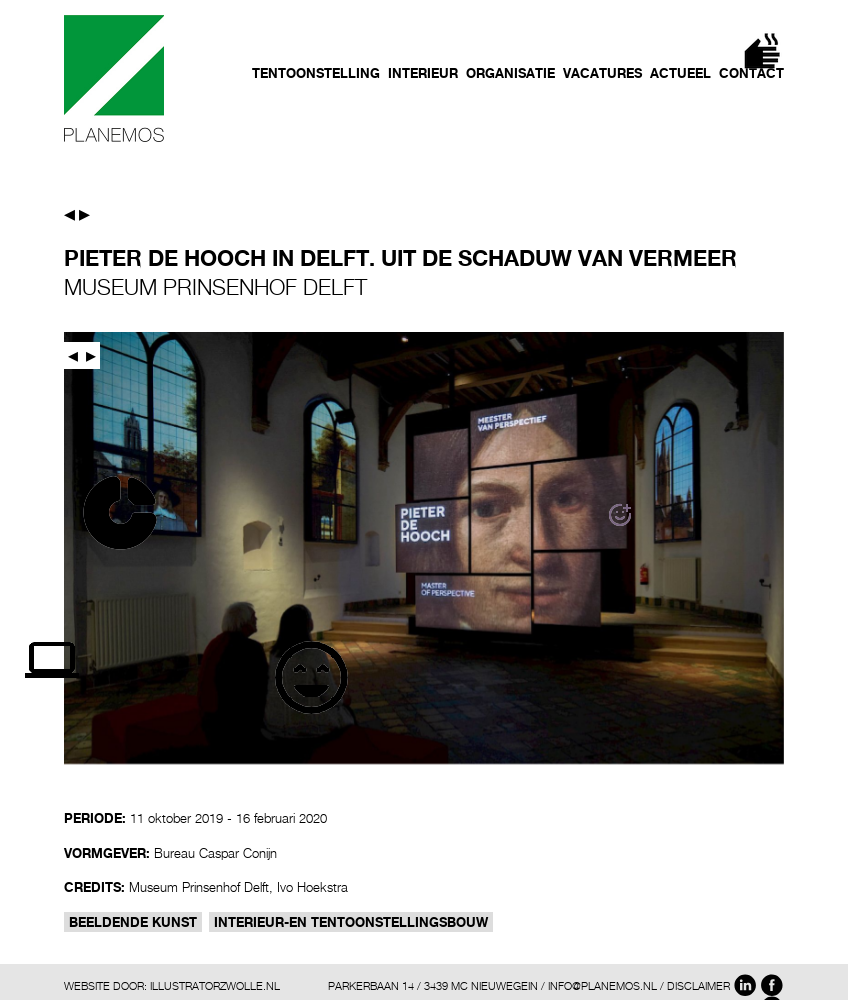  I want to click on view analytics or statistics breakdown, so click(120, 512).